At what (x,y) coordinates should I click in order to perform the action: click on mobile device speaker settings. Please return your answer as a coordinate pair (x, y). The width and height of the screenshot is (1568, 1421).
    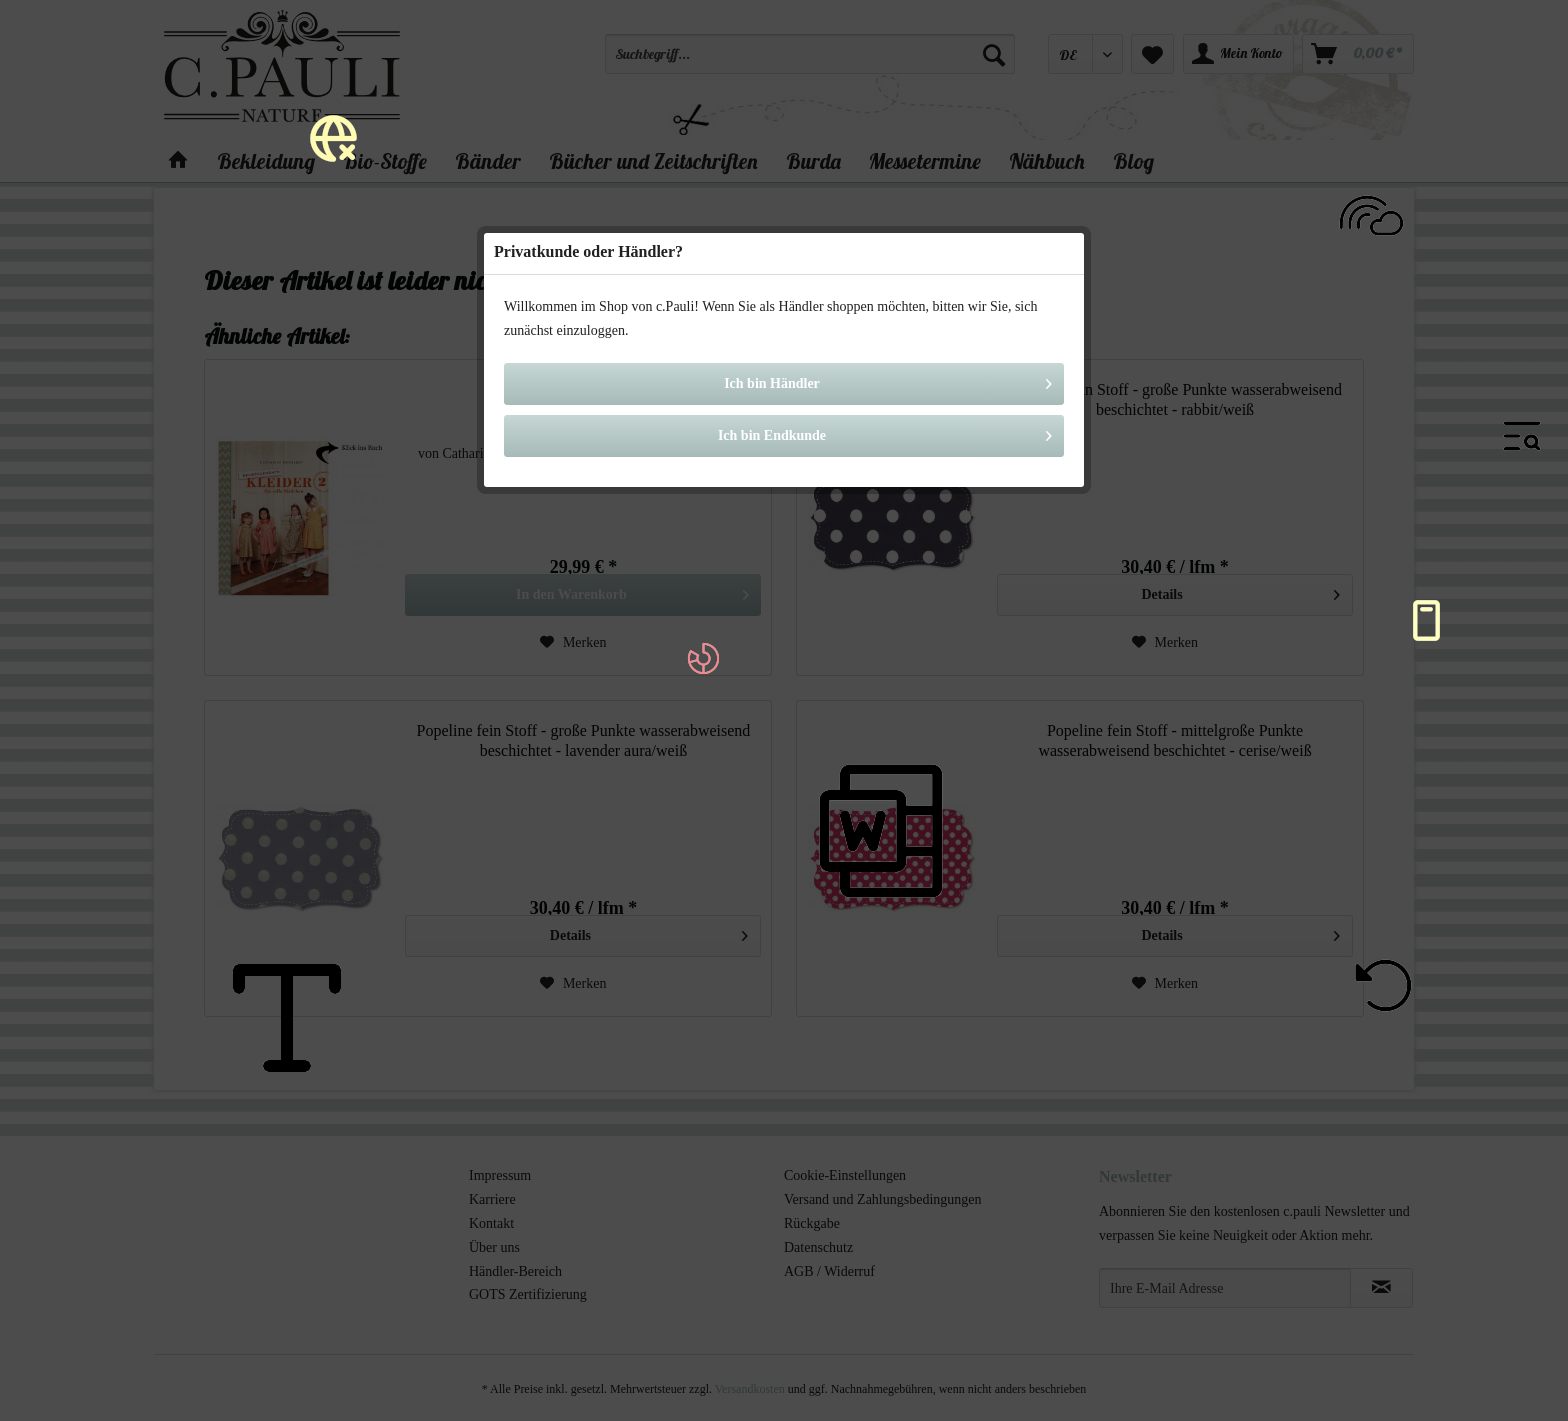
    Looking at the image, I should click on (1426, 620).